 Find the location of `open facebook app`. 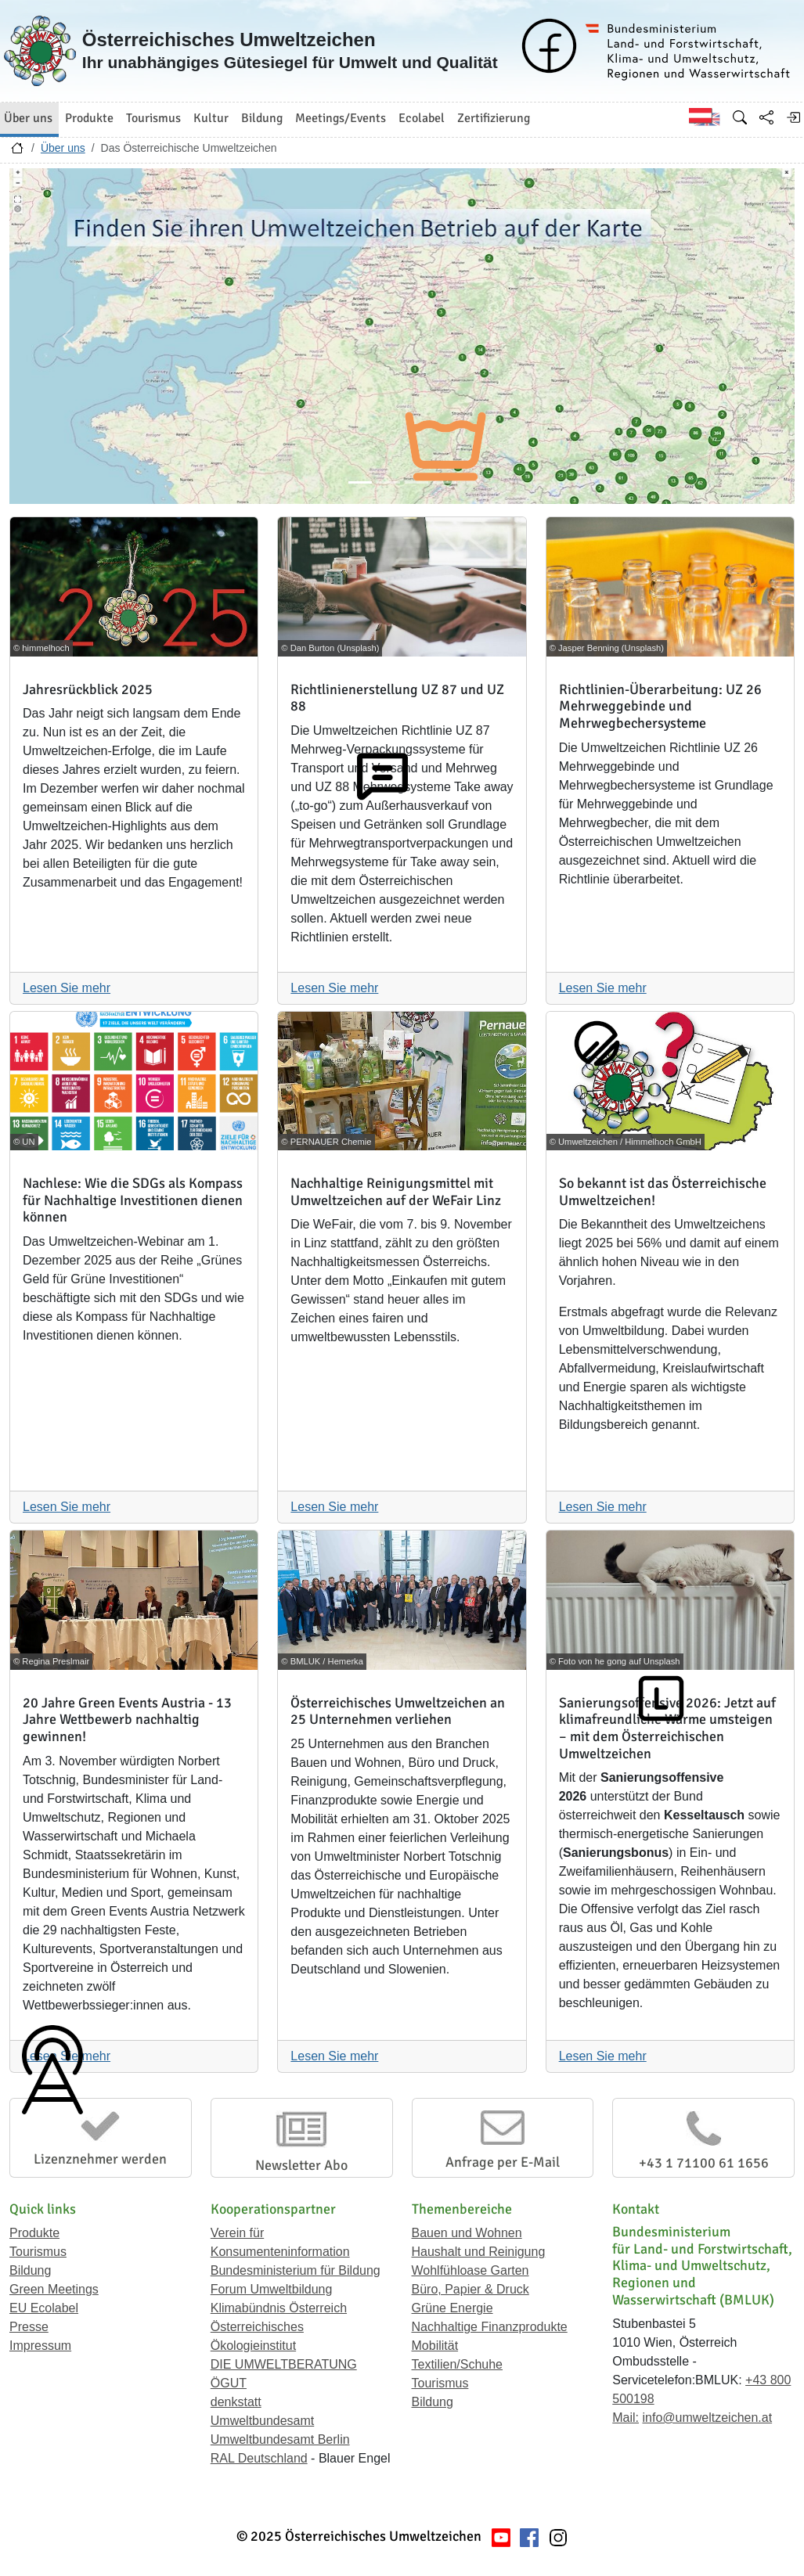

open facebook app is located at coordinates (549, 45).